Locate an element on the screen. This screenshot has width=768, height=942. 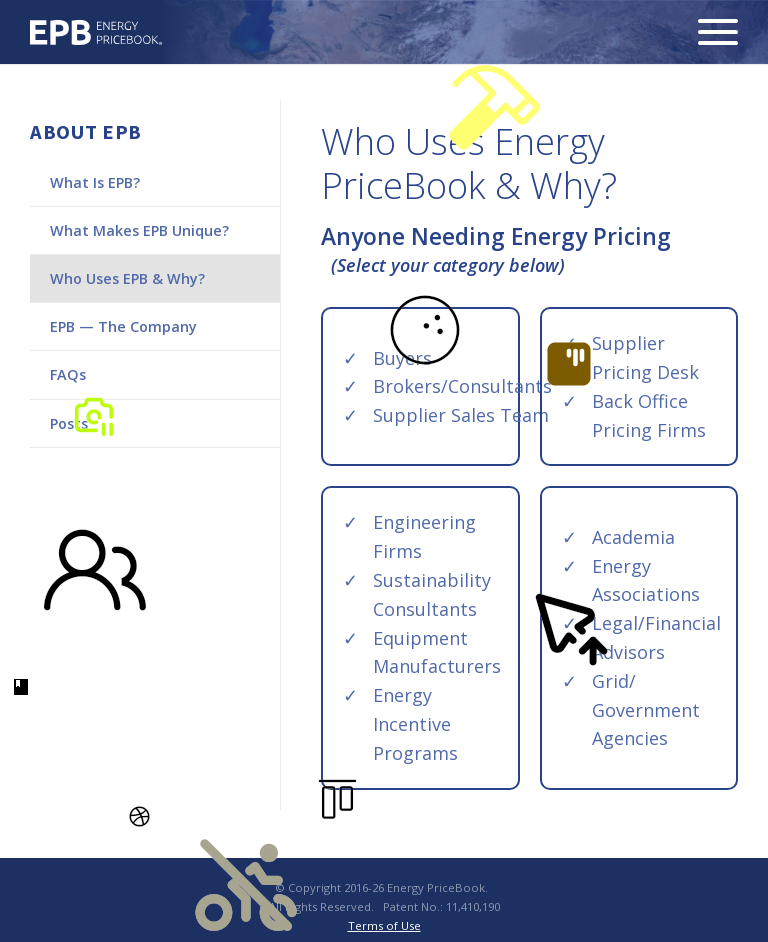
view team members or collaborators is located at coordinates (95, 570).